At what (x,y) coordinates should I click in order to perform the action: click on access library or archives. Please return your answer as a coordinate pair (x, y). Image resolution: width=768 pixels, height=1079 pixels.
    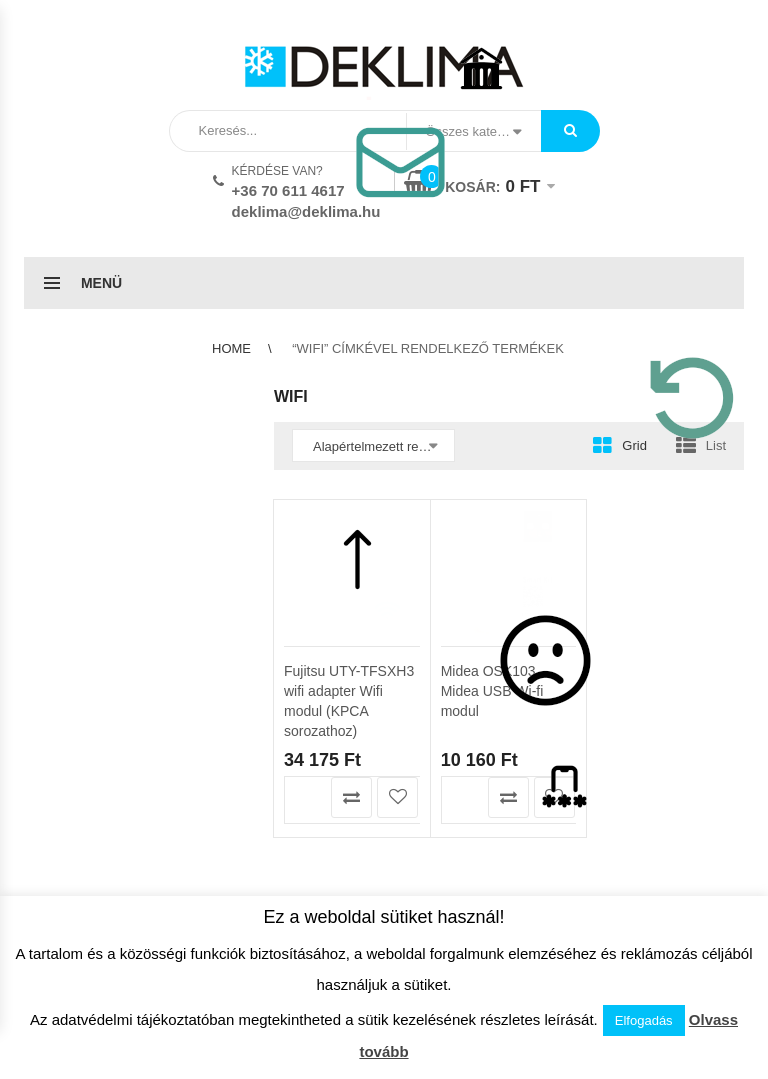
    Looking at the image, I should click on (481, 68).